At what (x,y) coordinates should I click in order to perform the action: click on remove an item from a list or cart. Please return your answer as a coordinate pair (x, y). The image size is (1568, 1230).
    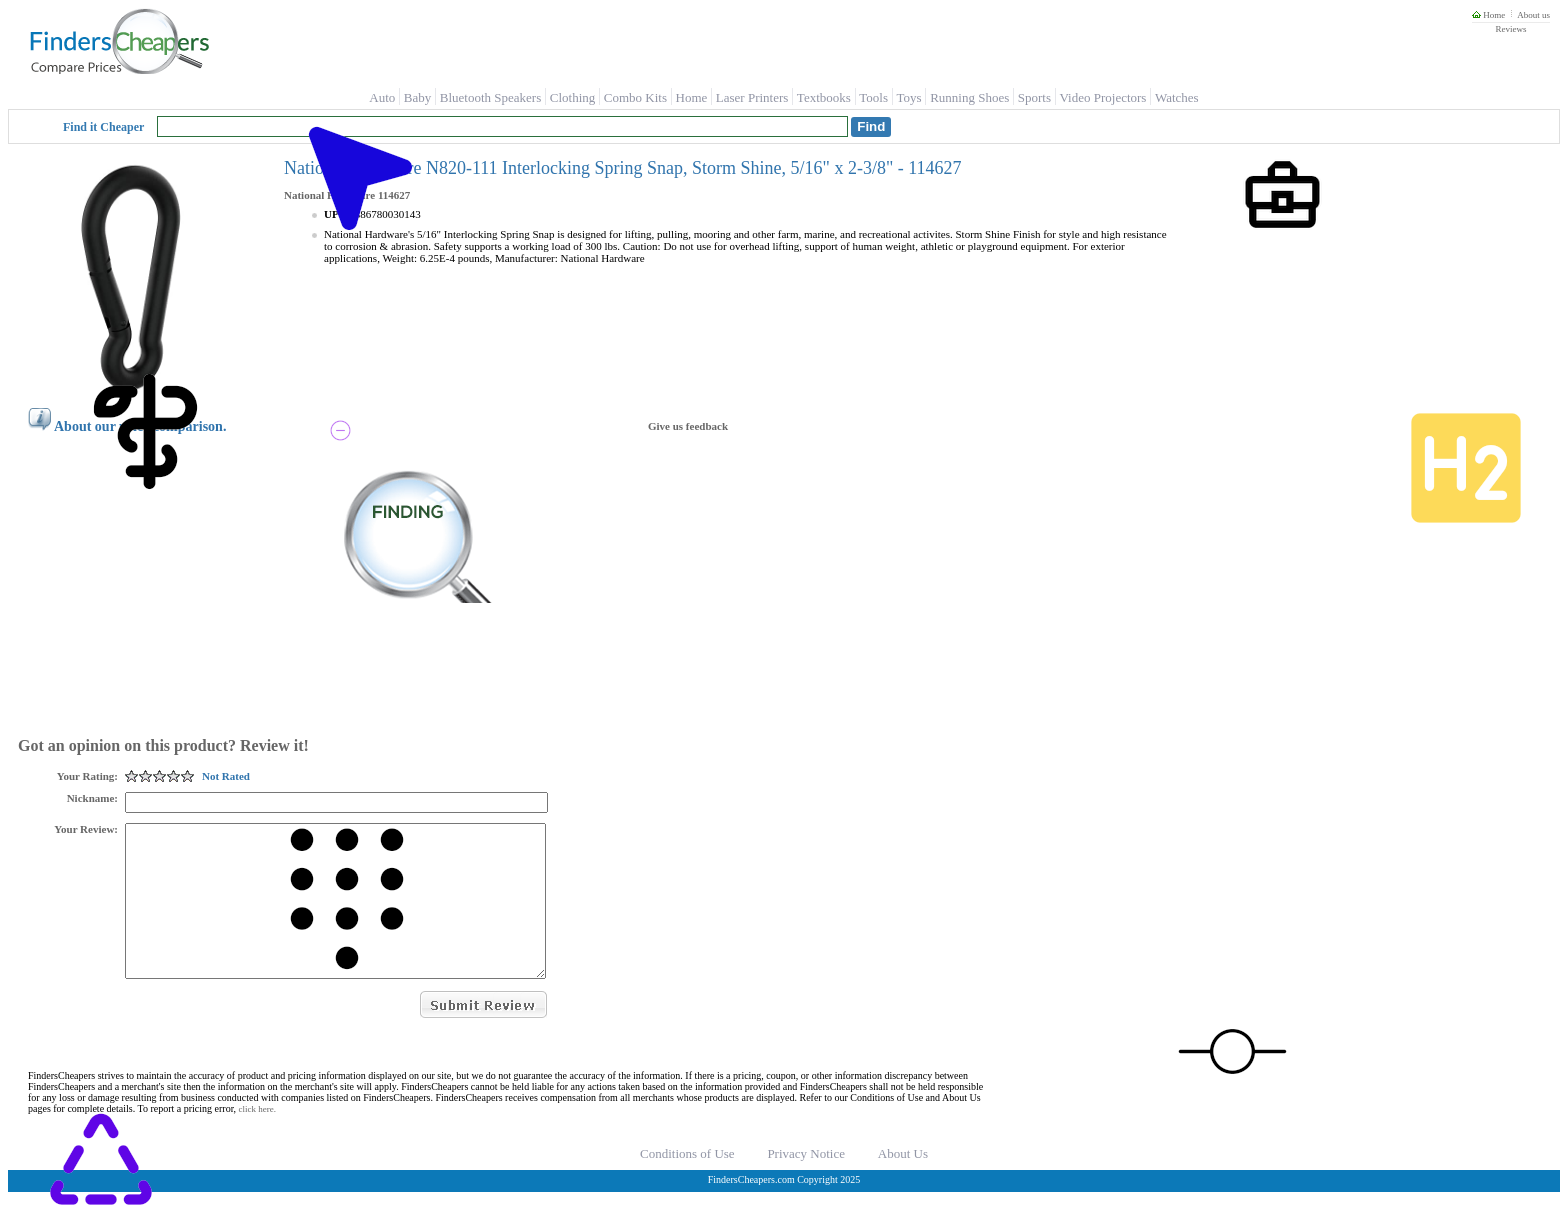
    Looking at the image, I should click on (340, 430).